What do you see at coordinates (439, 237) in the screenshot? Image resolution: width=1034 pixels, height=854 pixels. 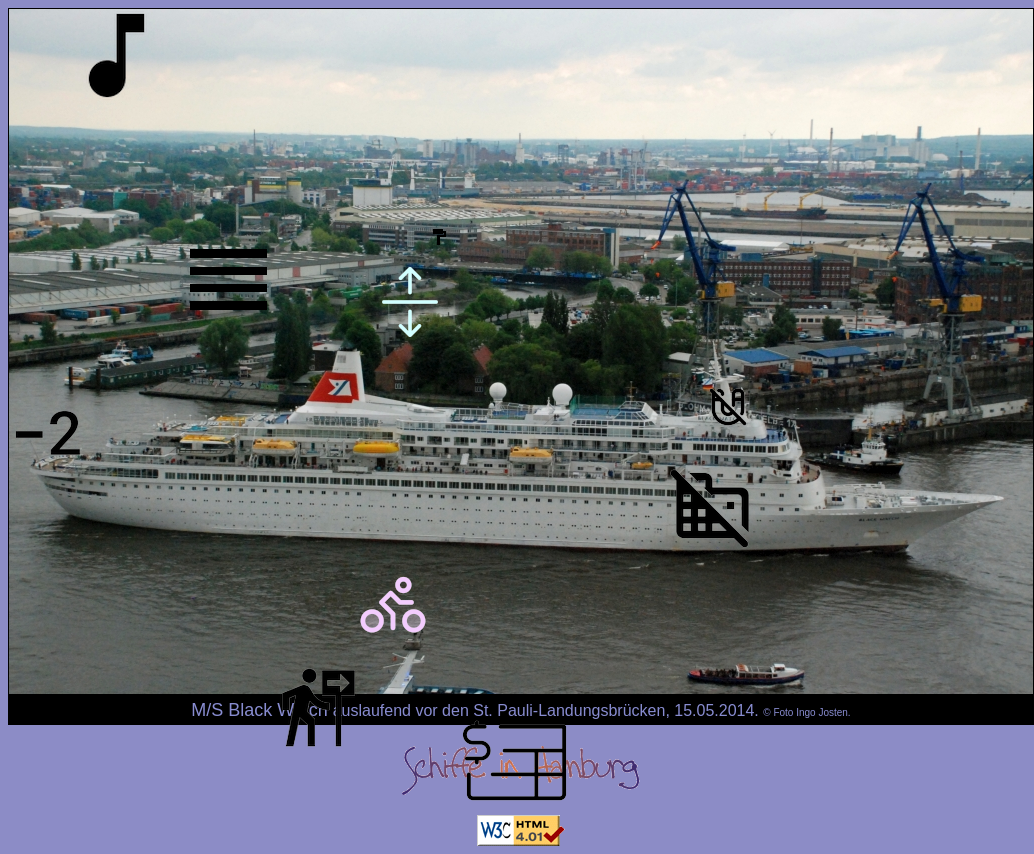 I see `apply formatting style to selected content` at bounding box center [439, 237].